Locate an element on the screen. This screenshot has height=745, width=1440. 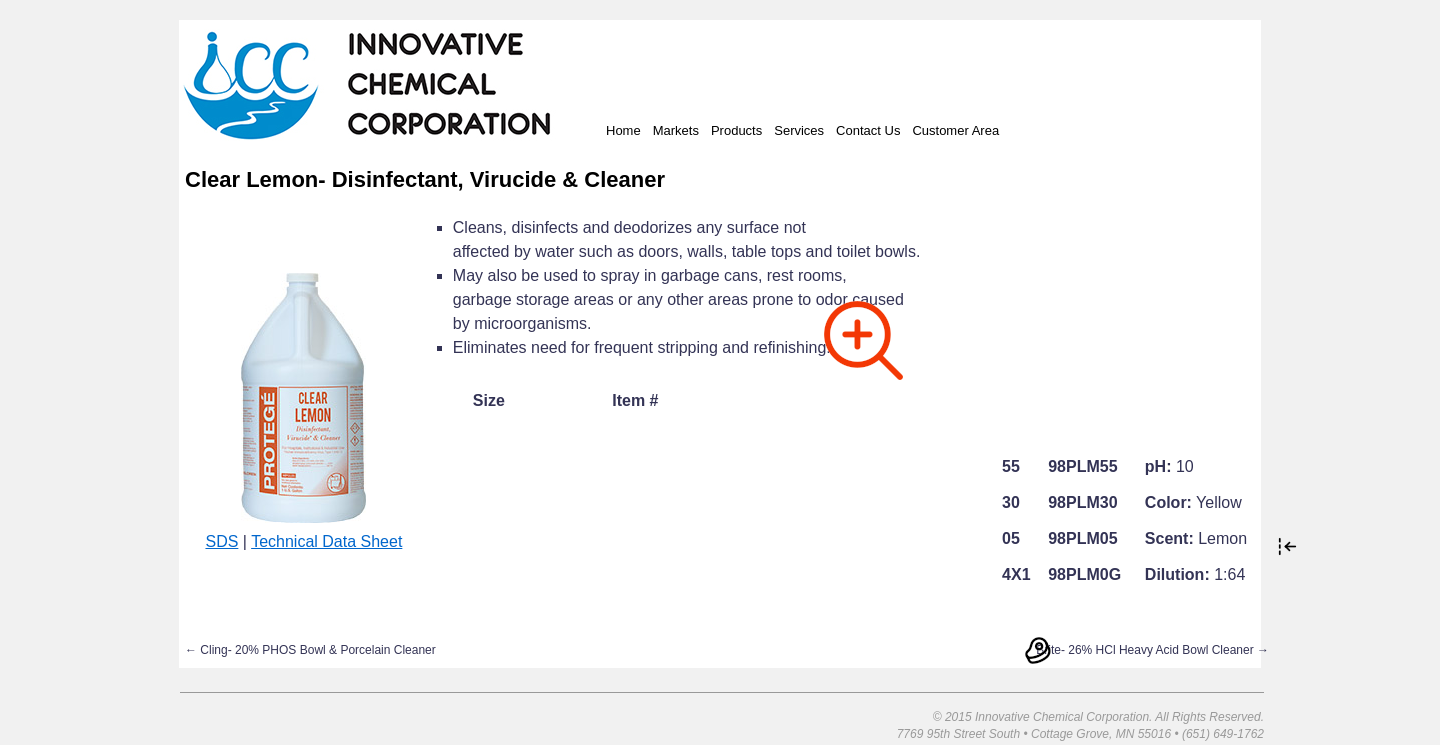
collapse panel to the left is located at coordinates (1287, 546).